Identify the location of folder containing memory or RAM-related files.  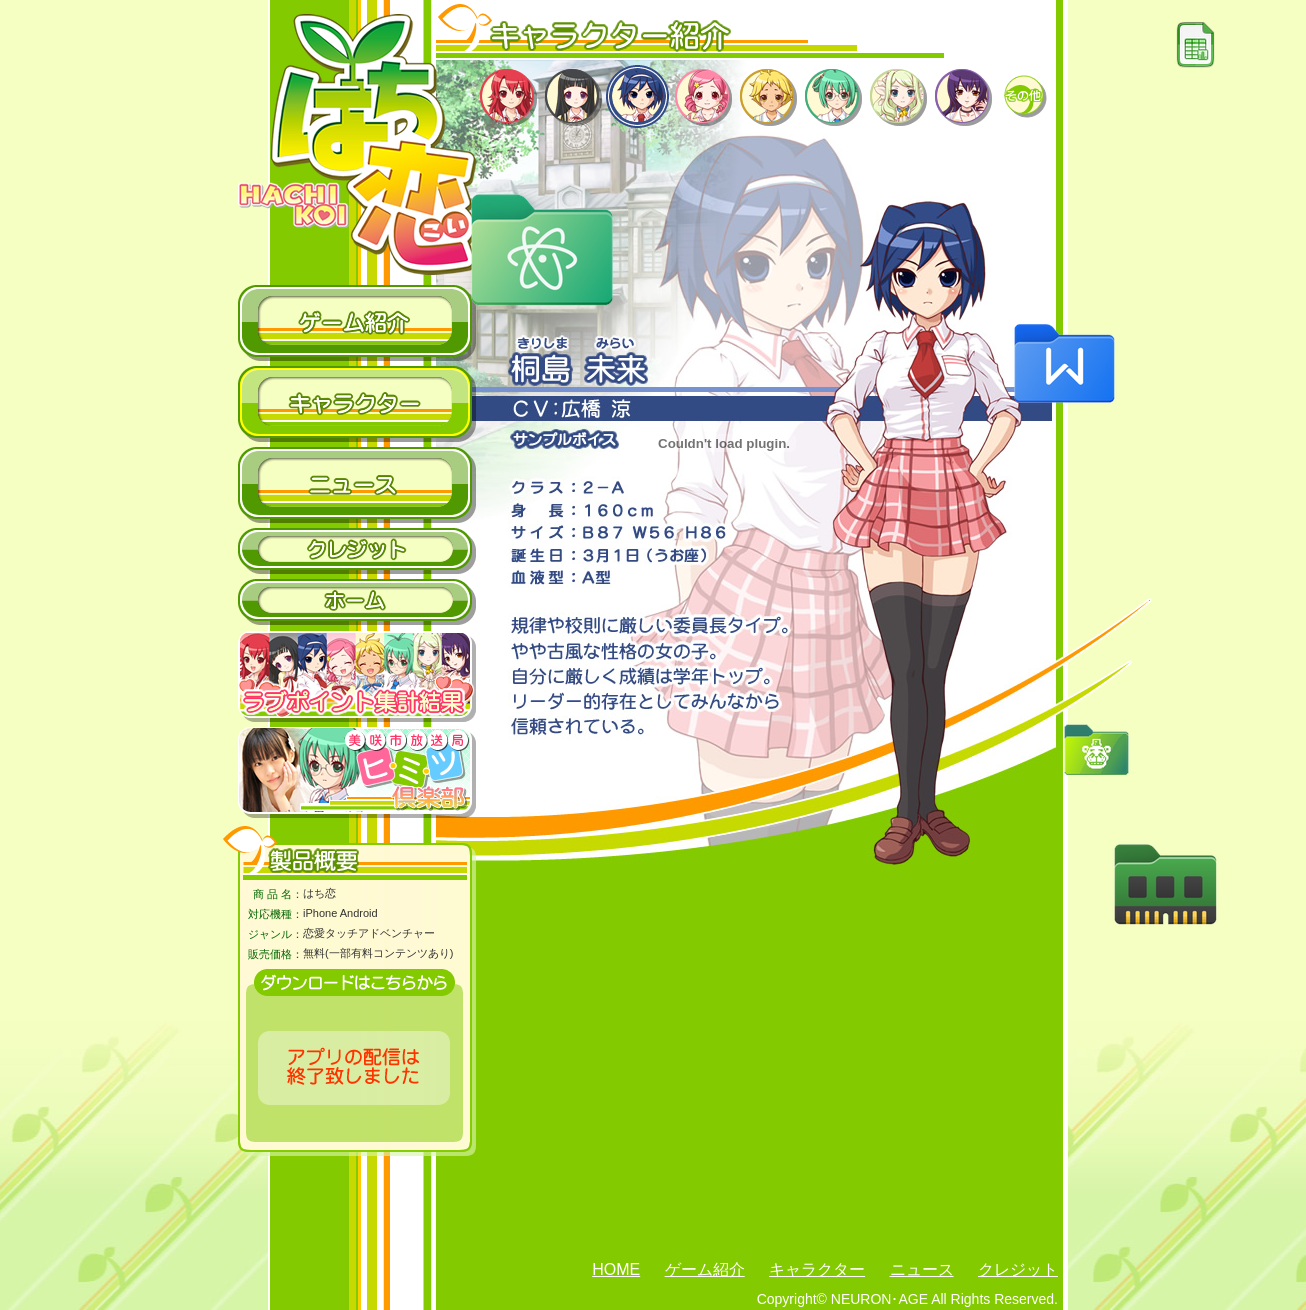
(1165, 887).